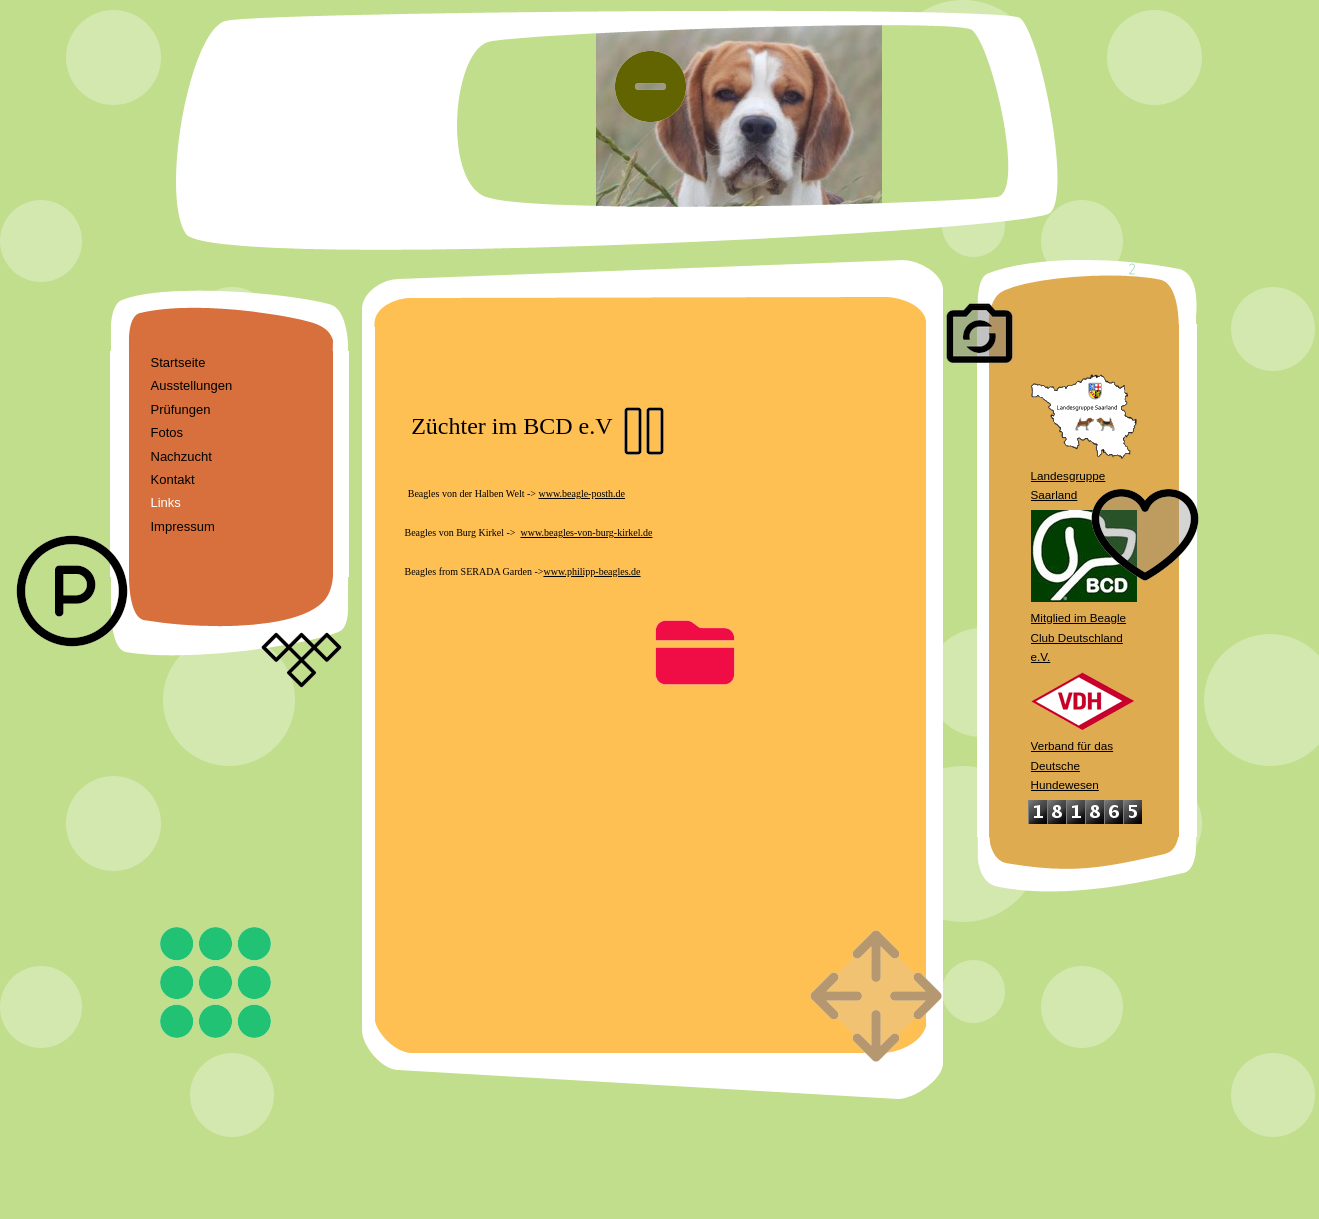  Describe the element at coordinates (650, 86) in the screenshot. I see `remove an item from a list` at that location.